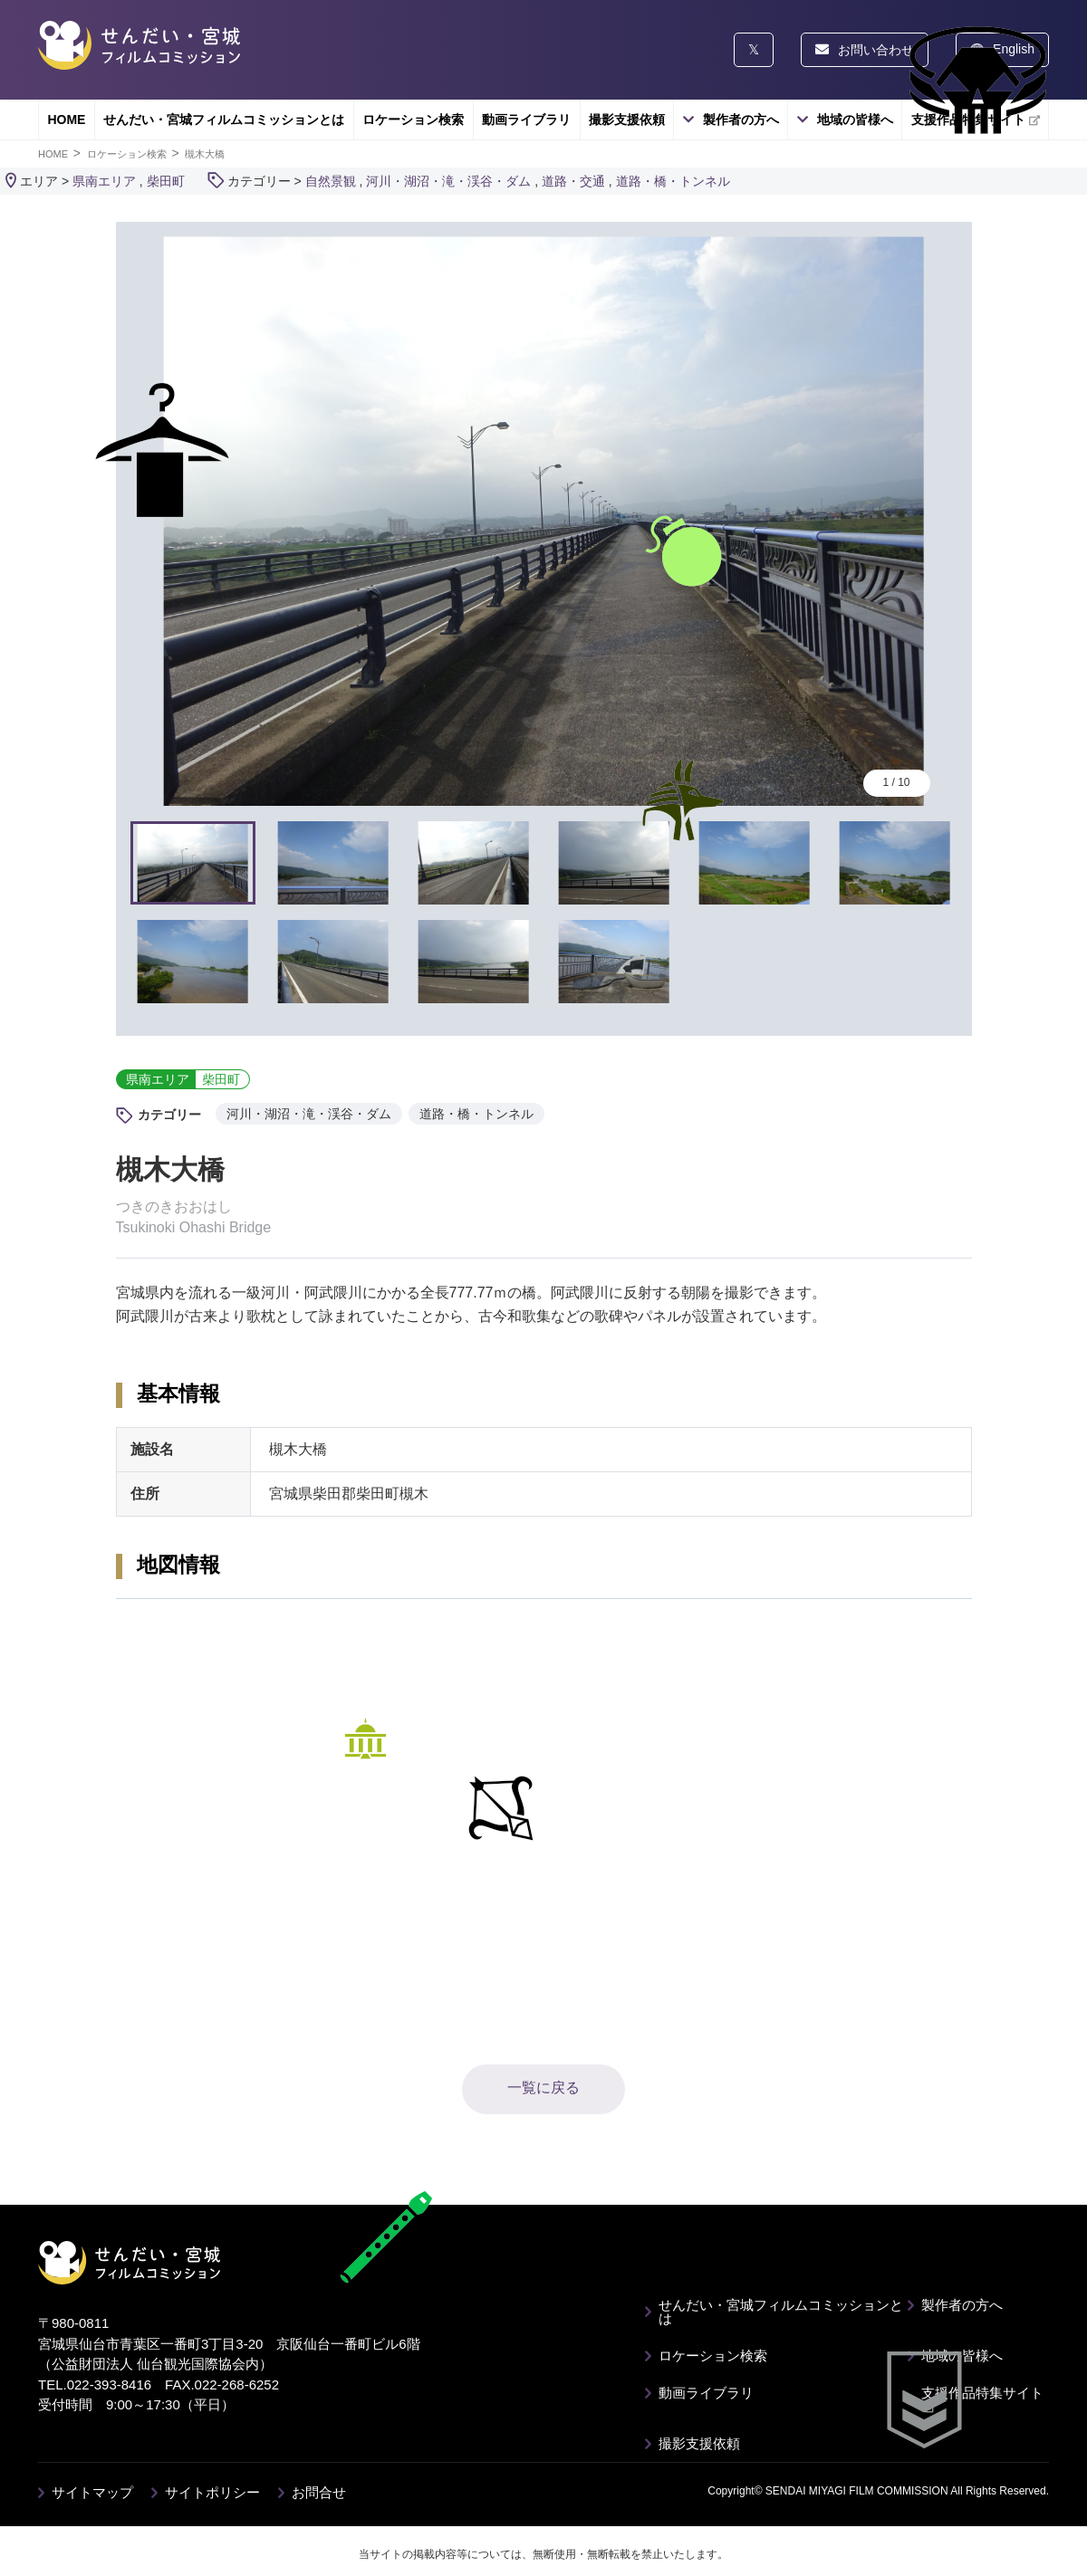 This screenshot has height=2576, width=1087. What do you see at coordinates (683, 800) in the screenshot?
I see `select anubis character or deity` at bounding box center [683, 800].